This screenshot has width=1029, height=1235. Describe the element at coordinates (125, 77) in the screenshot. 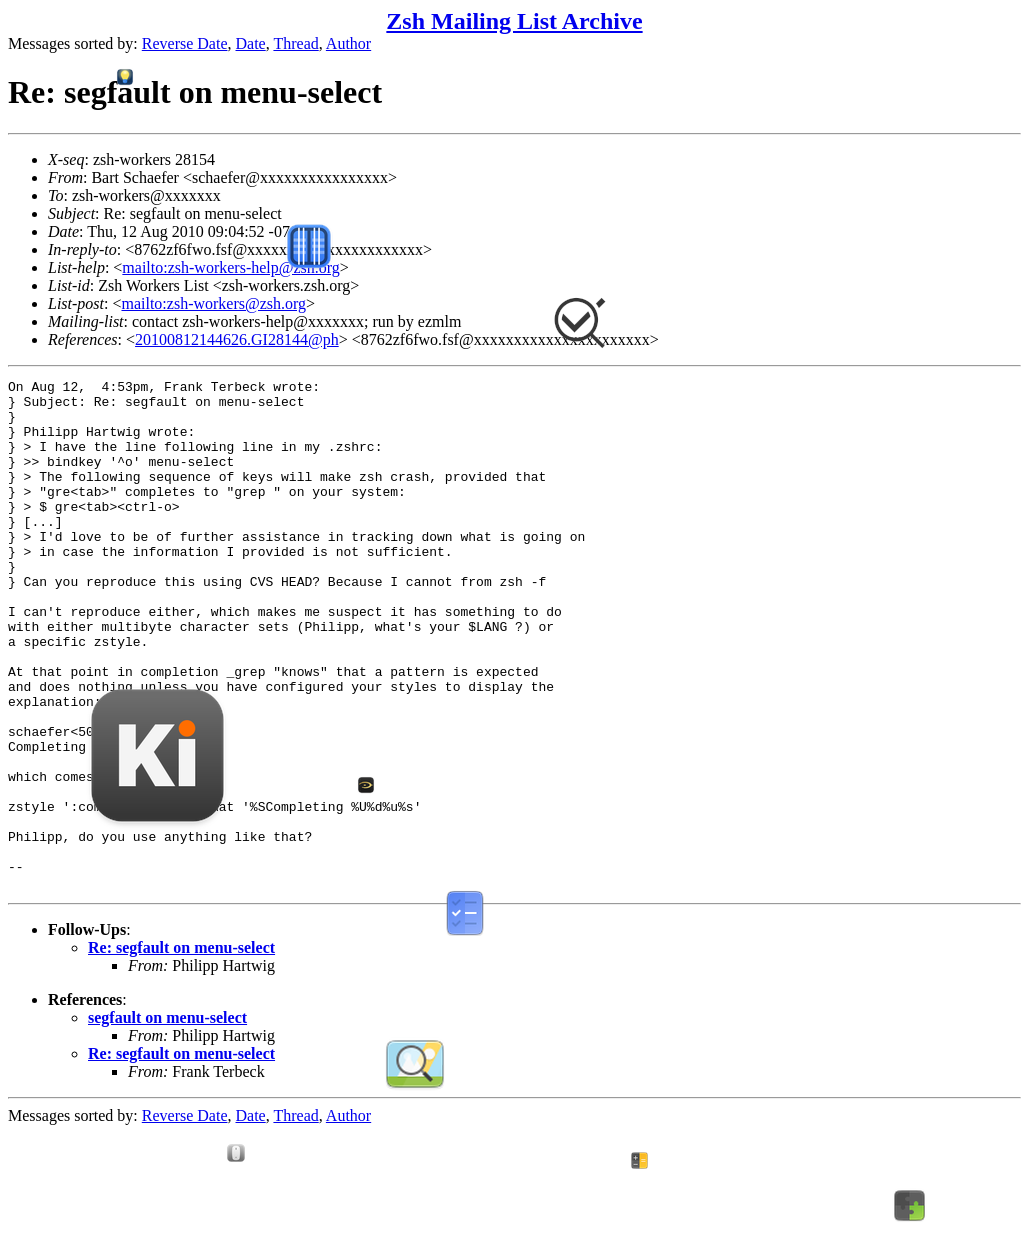

I see `open photometric viewer app` at that location.